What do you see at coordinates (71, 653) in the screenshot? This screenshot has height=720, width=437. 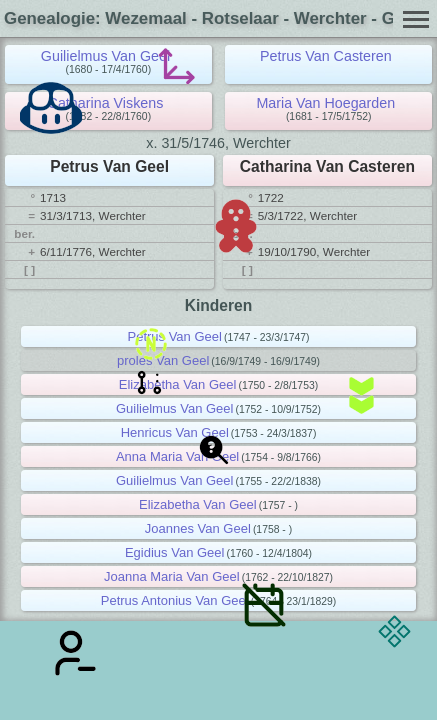 I see `remove a user or contact` at bounding box center [71, 653].